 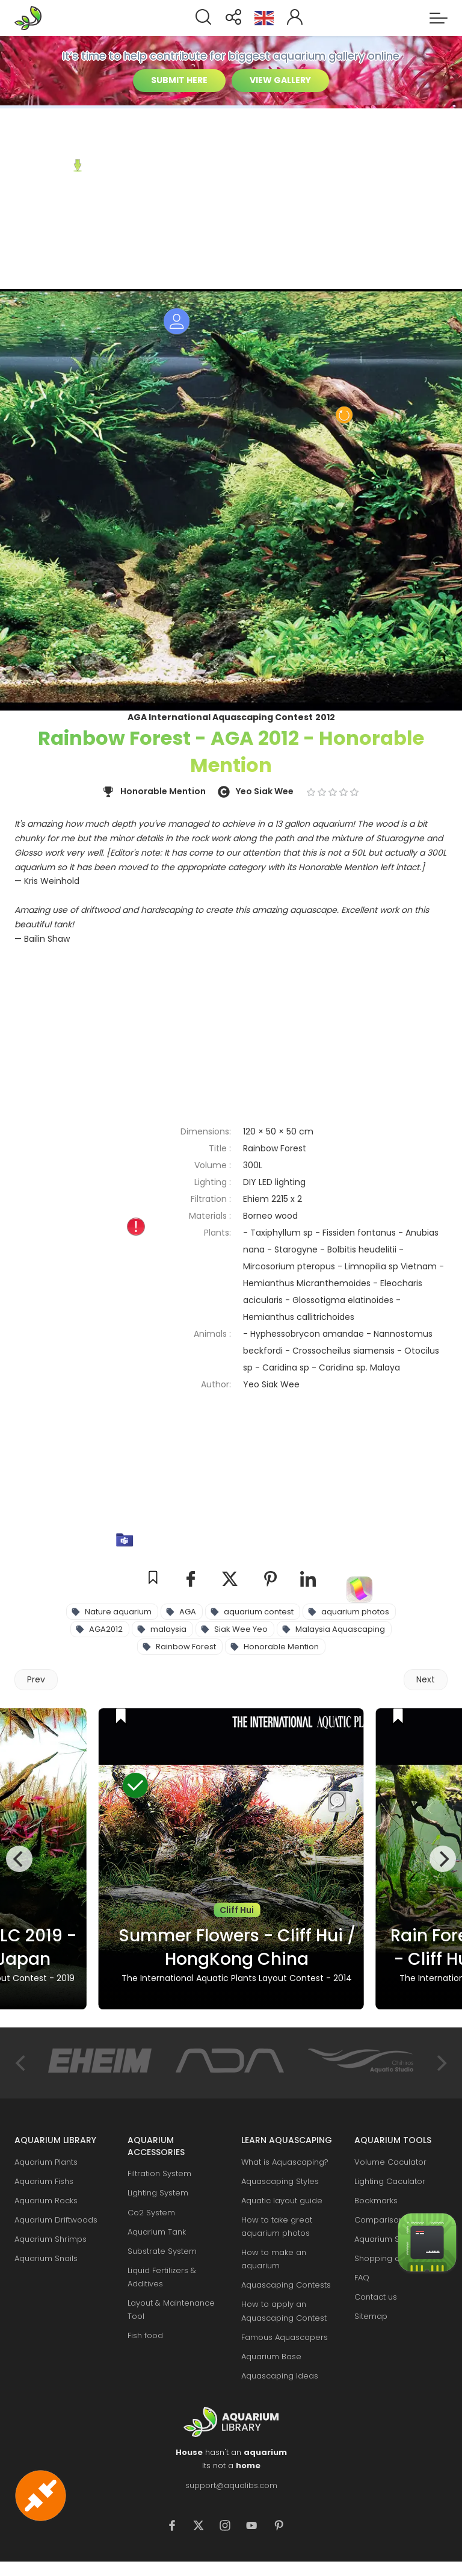 I want to click on save the current file or document, so click(x=78, y=166).